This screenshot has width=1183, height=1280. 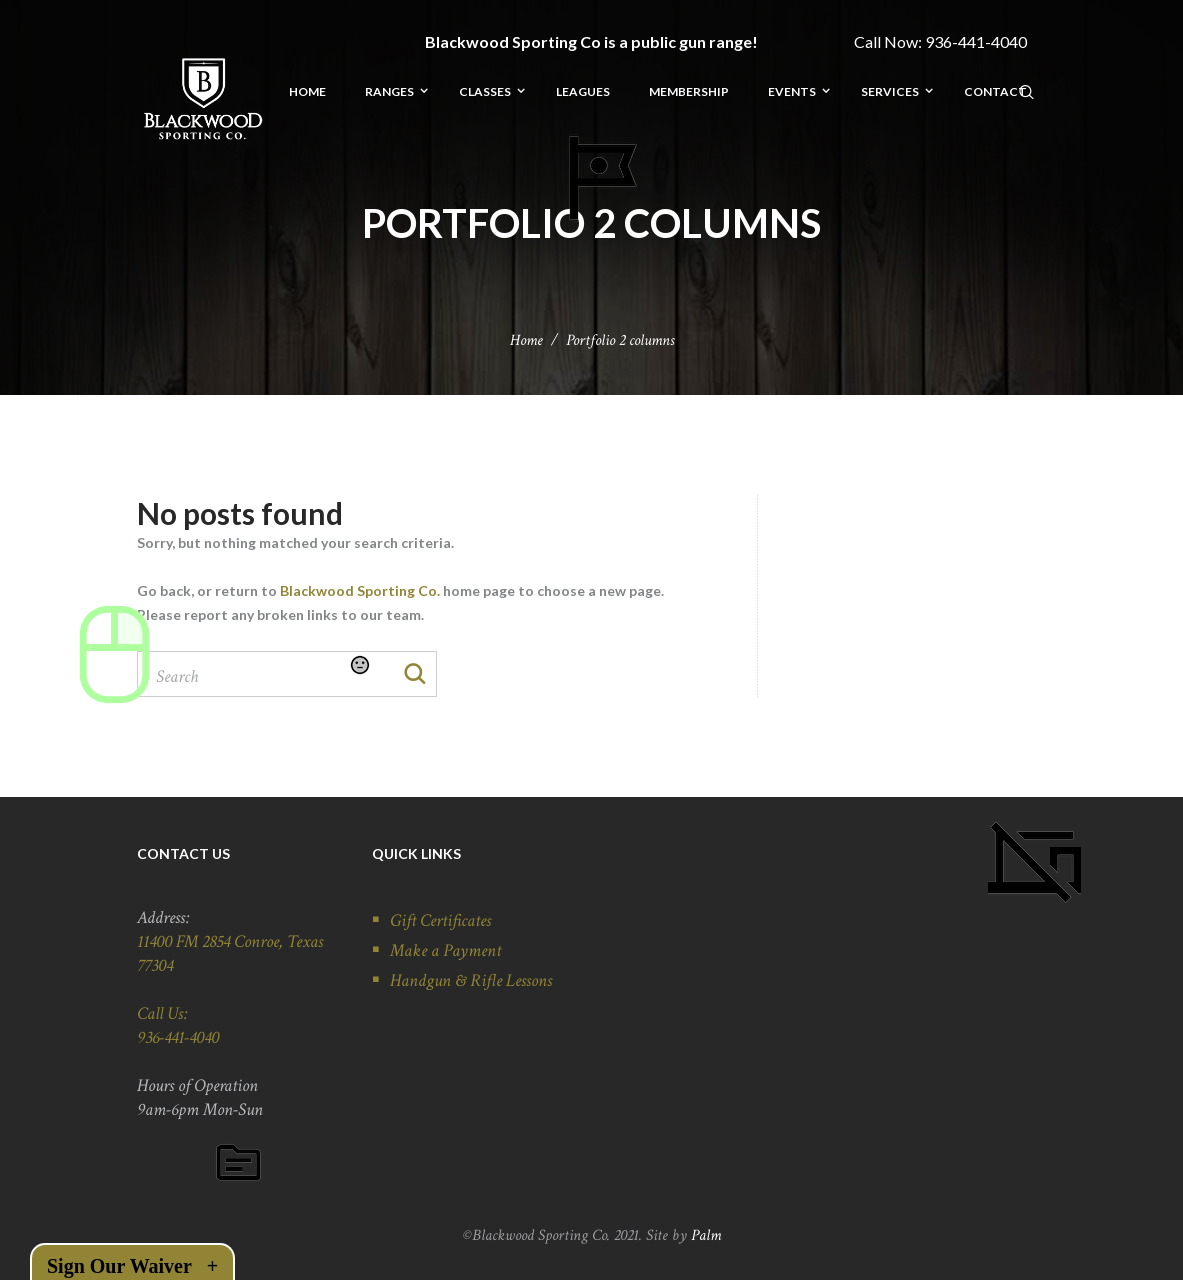 I want to click on indicates neutral feedback or rating, so click(x=360, y=665).